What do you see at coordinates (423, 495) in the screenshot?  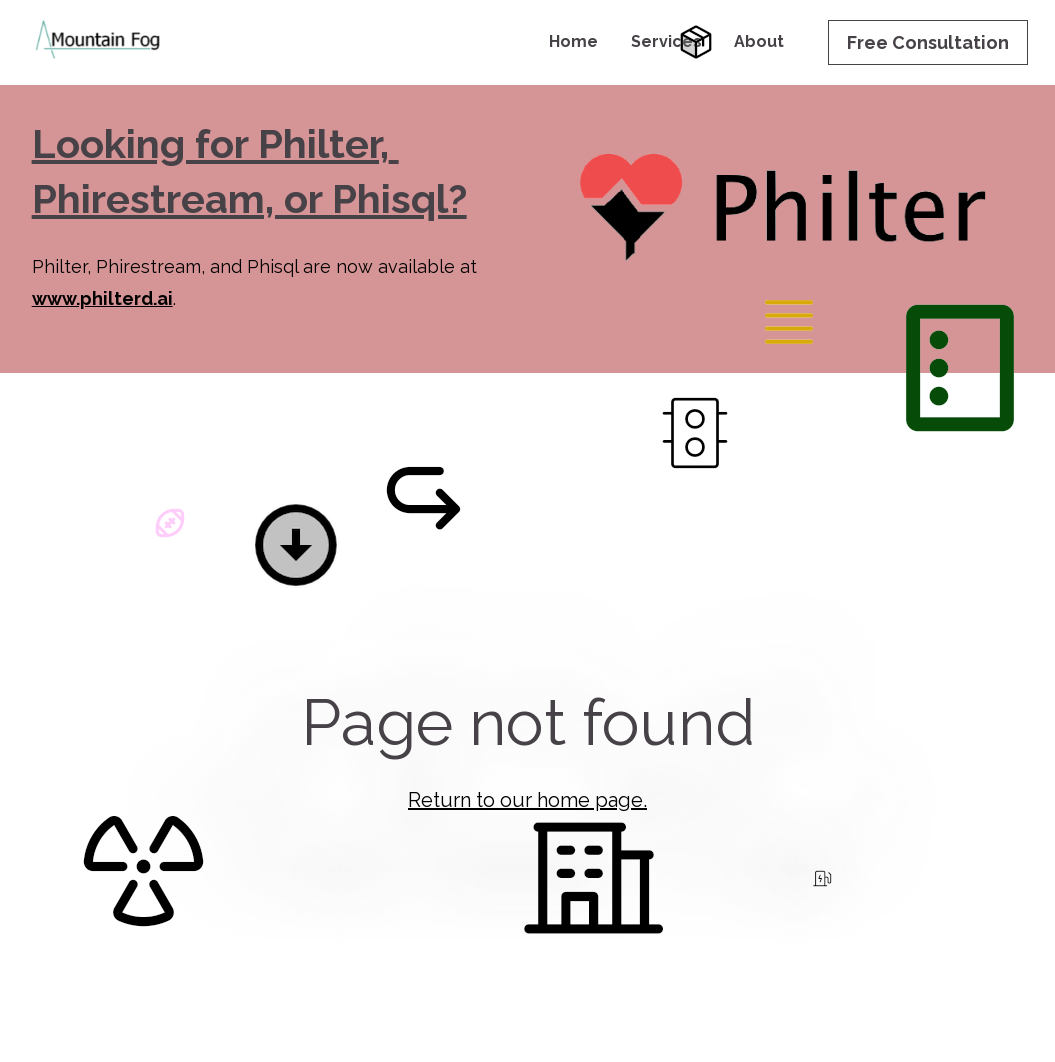 I see `redo last action` at bounding box center [423, 495].